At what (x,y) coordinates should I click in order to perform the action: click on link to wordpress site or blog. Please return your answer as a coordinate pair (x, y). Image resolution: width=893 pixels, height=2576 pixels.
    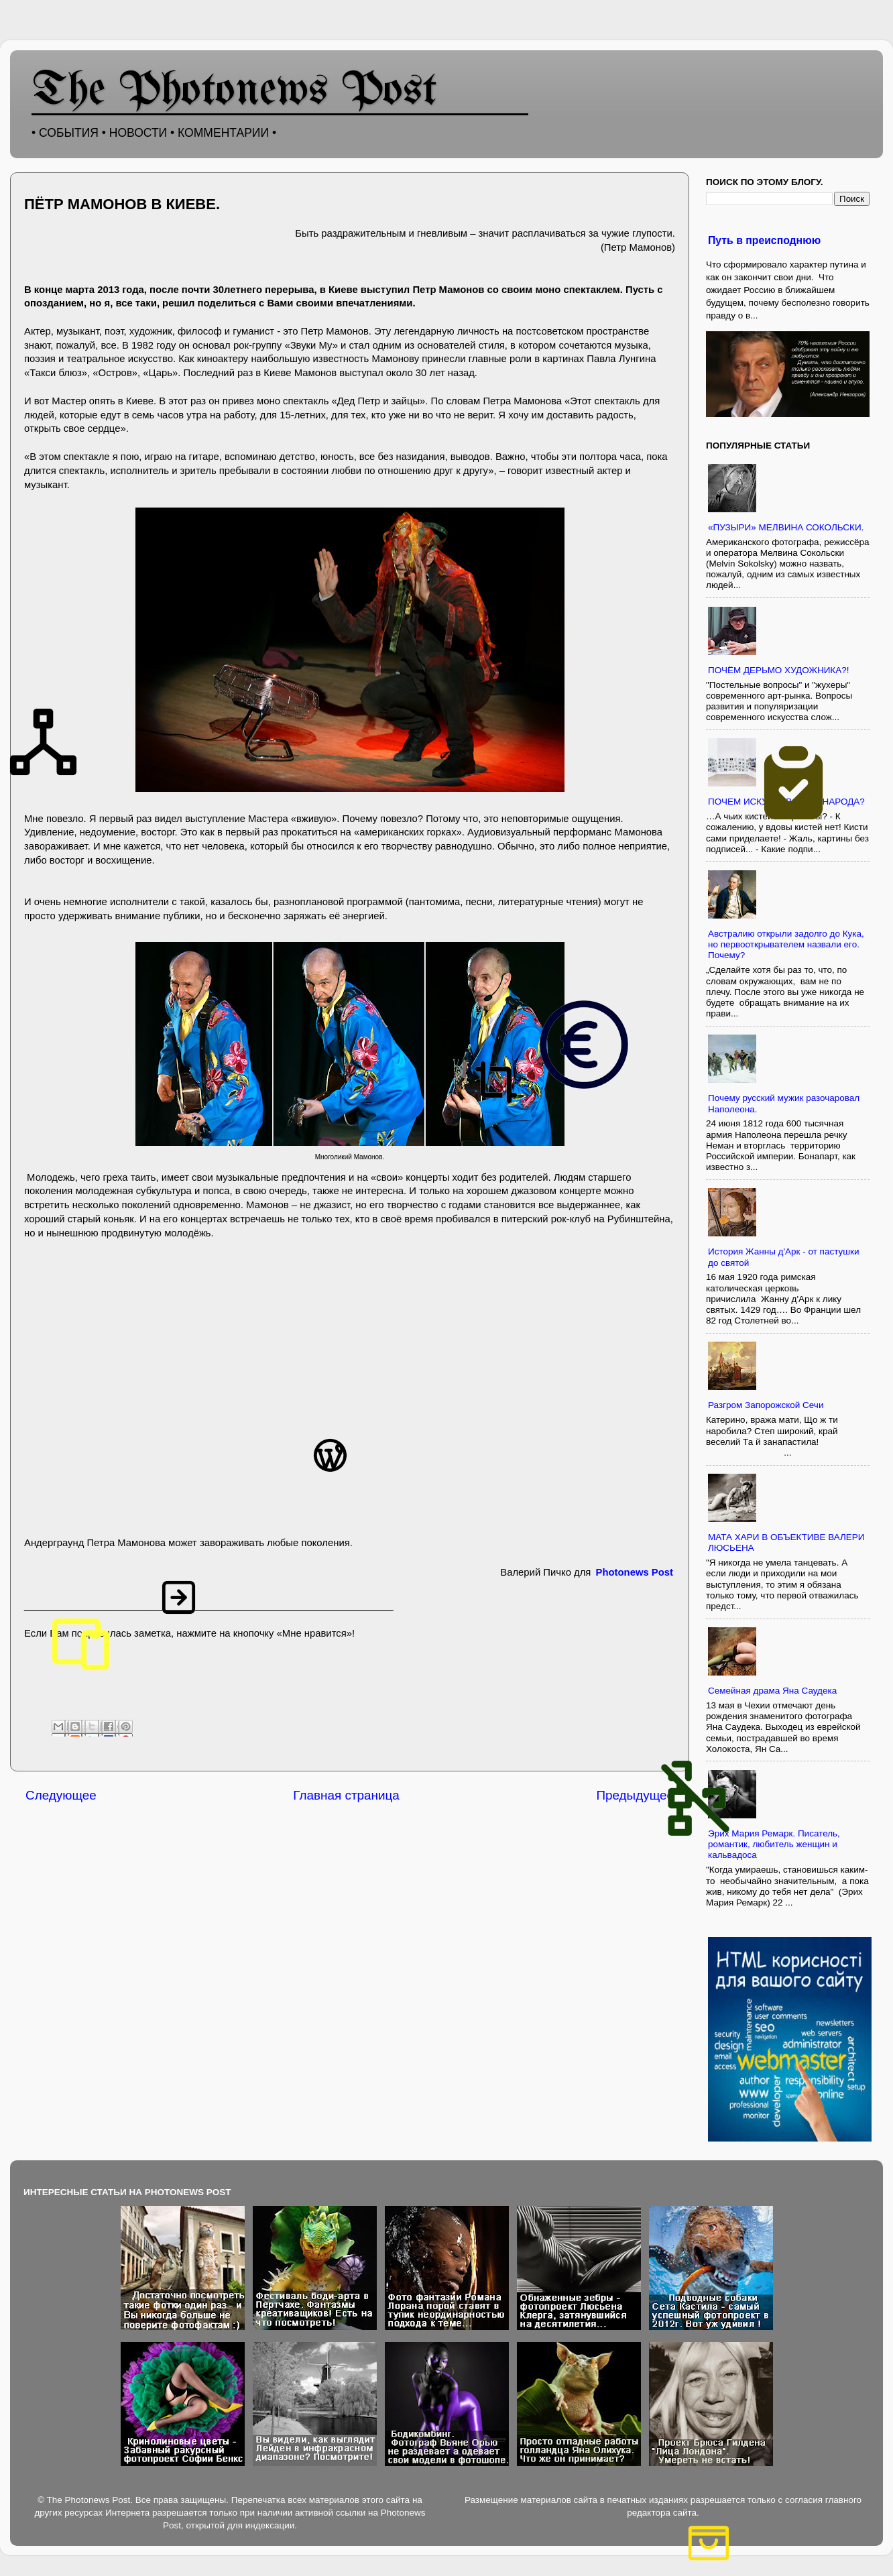
    Looking at the image, I should click on (330, 1455).